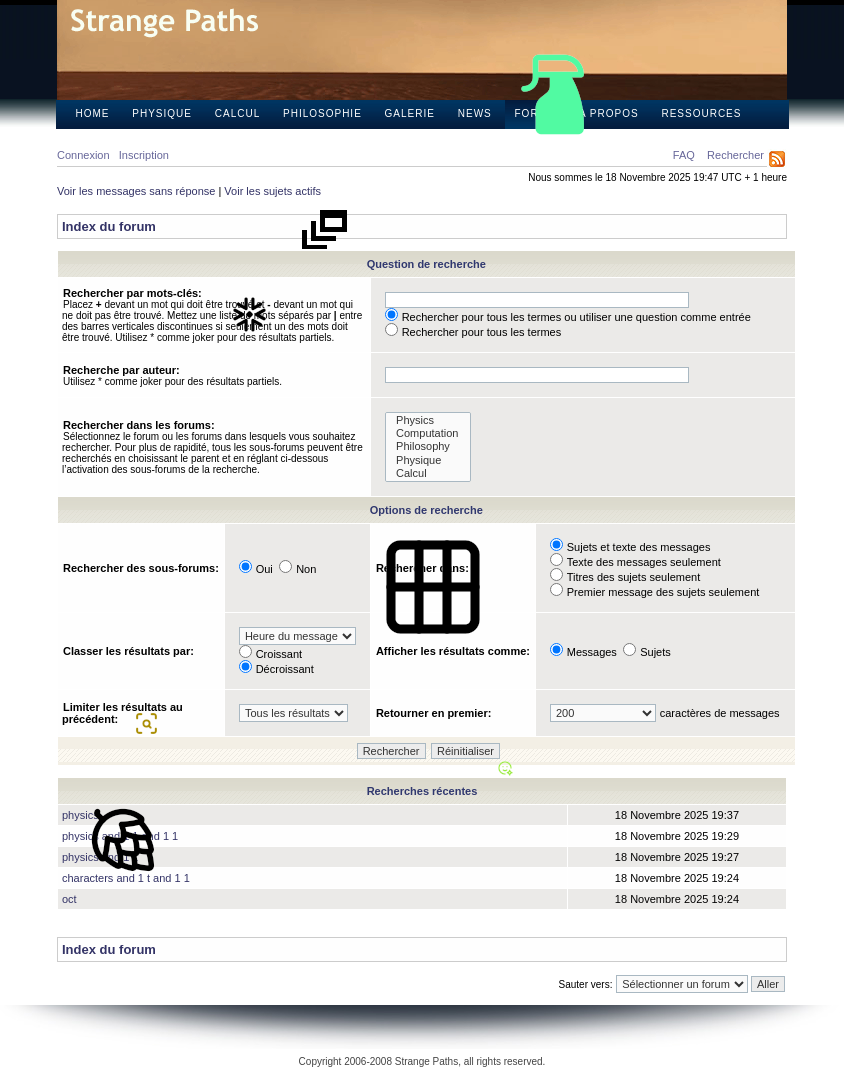  Describe the element at coordinates (146, 723) in the screenshot. I see `scan to search or identify an item` at that location.